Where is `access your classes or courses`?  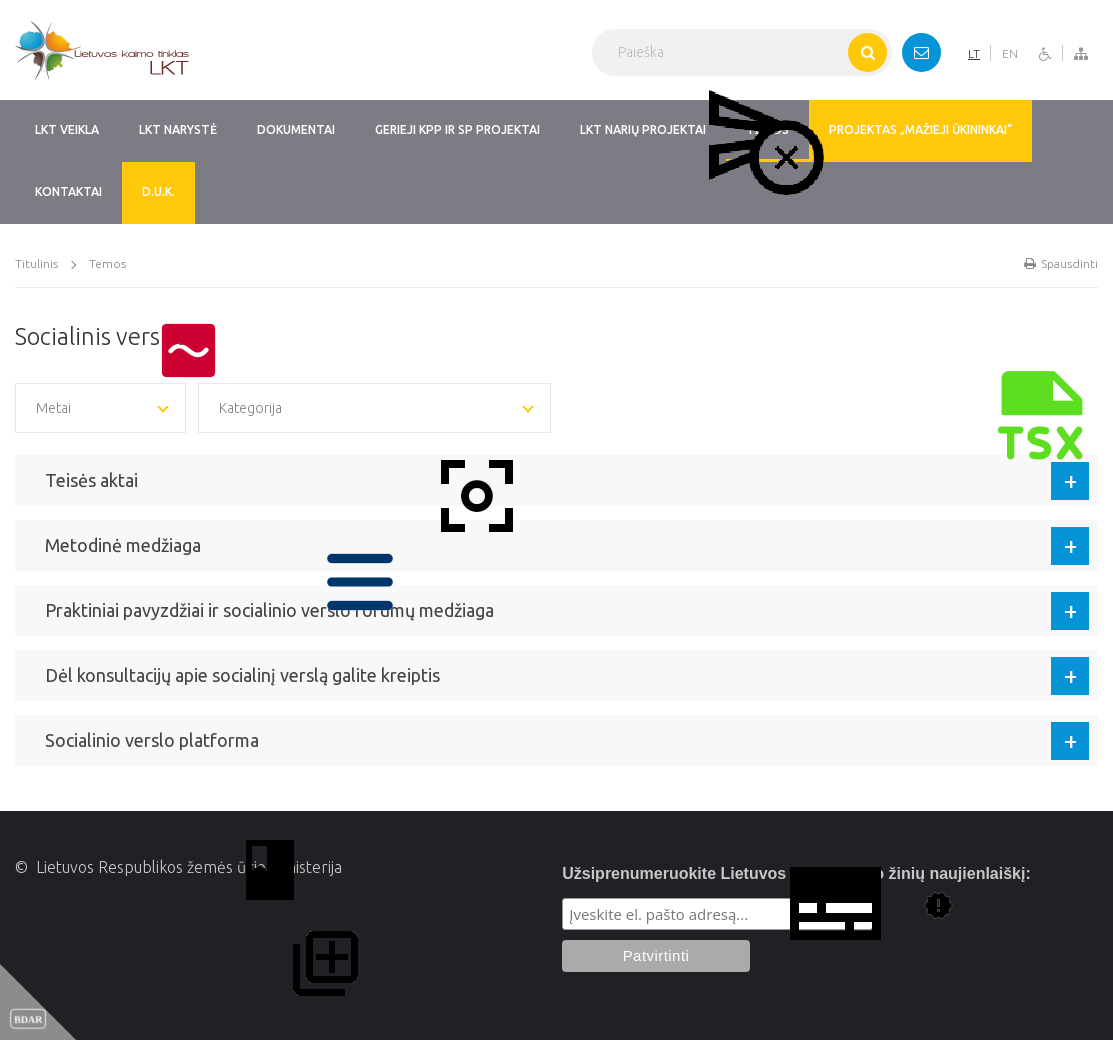 access your classes or courses is located at coordinates (270, 870).